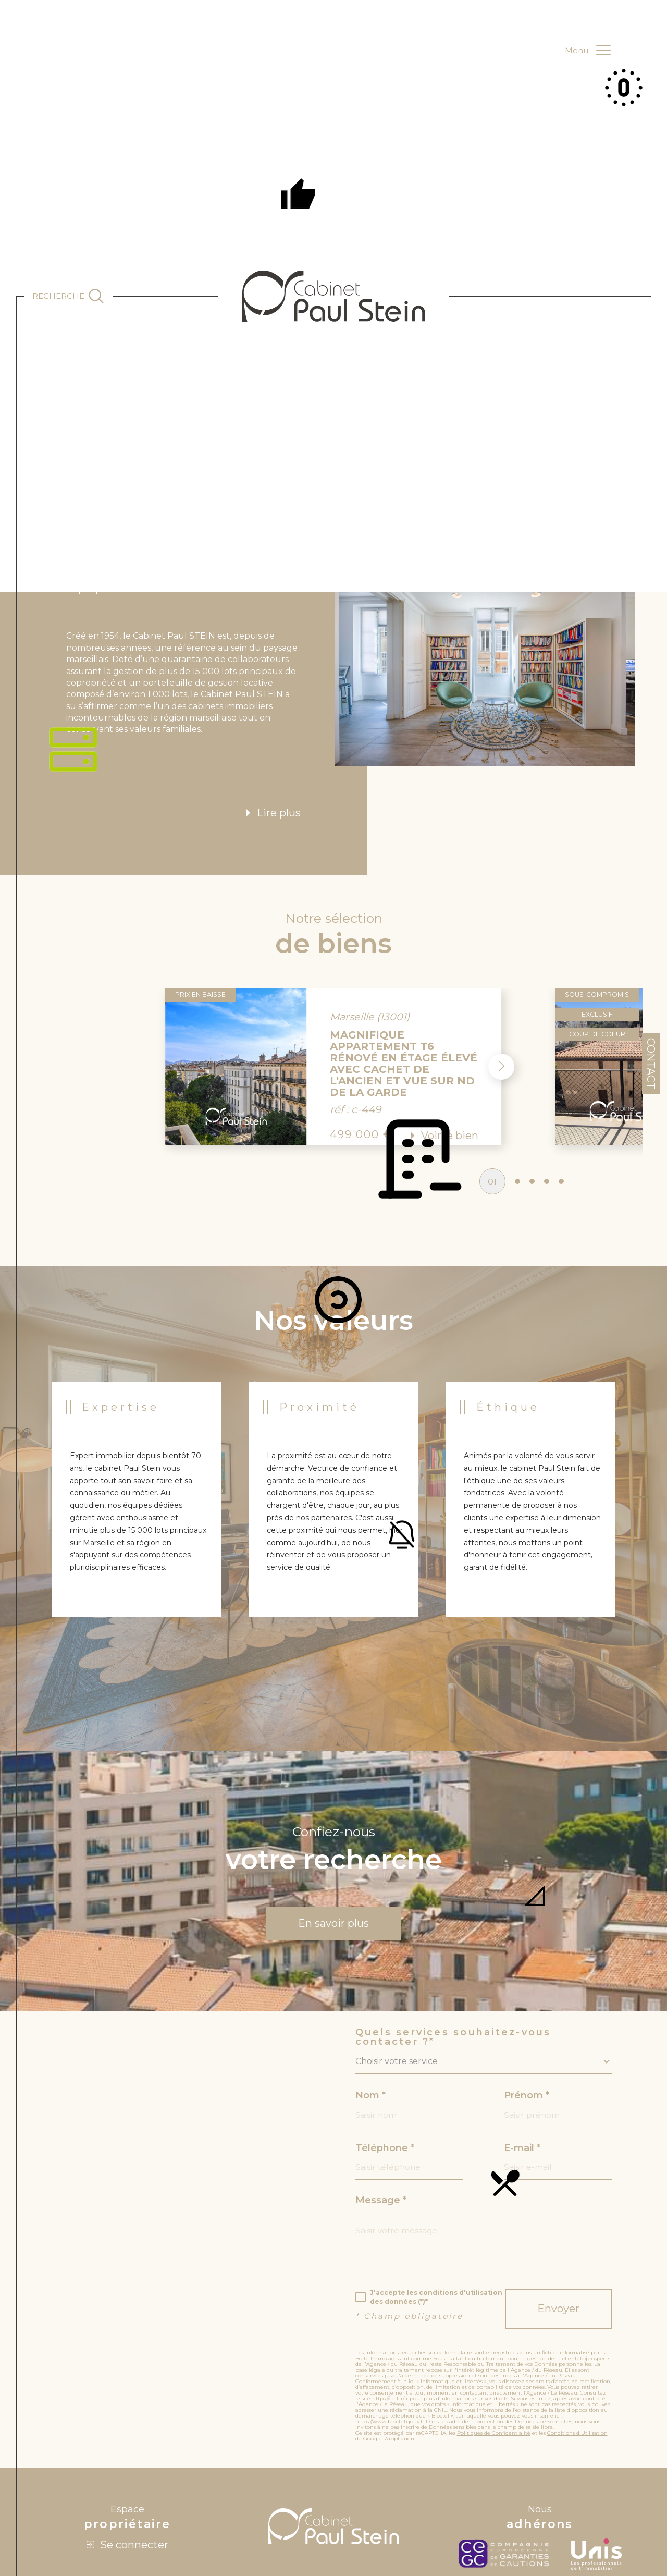  Describe the element at coordinates (338, 1300) in the screenshot. I see `indicates copyleft licensing for content or software` at that location.